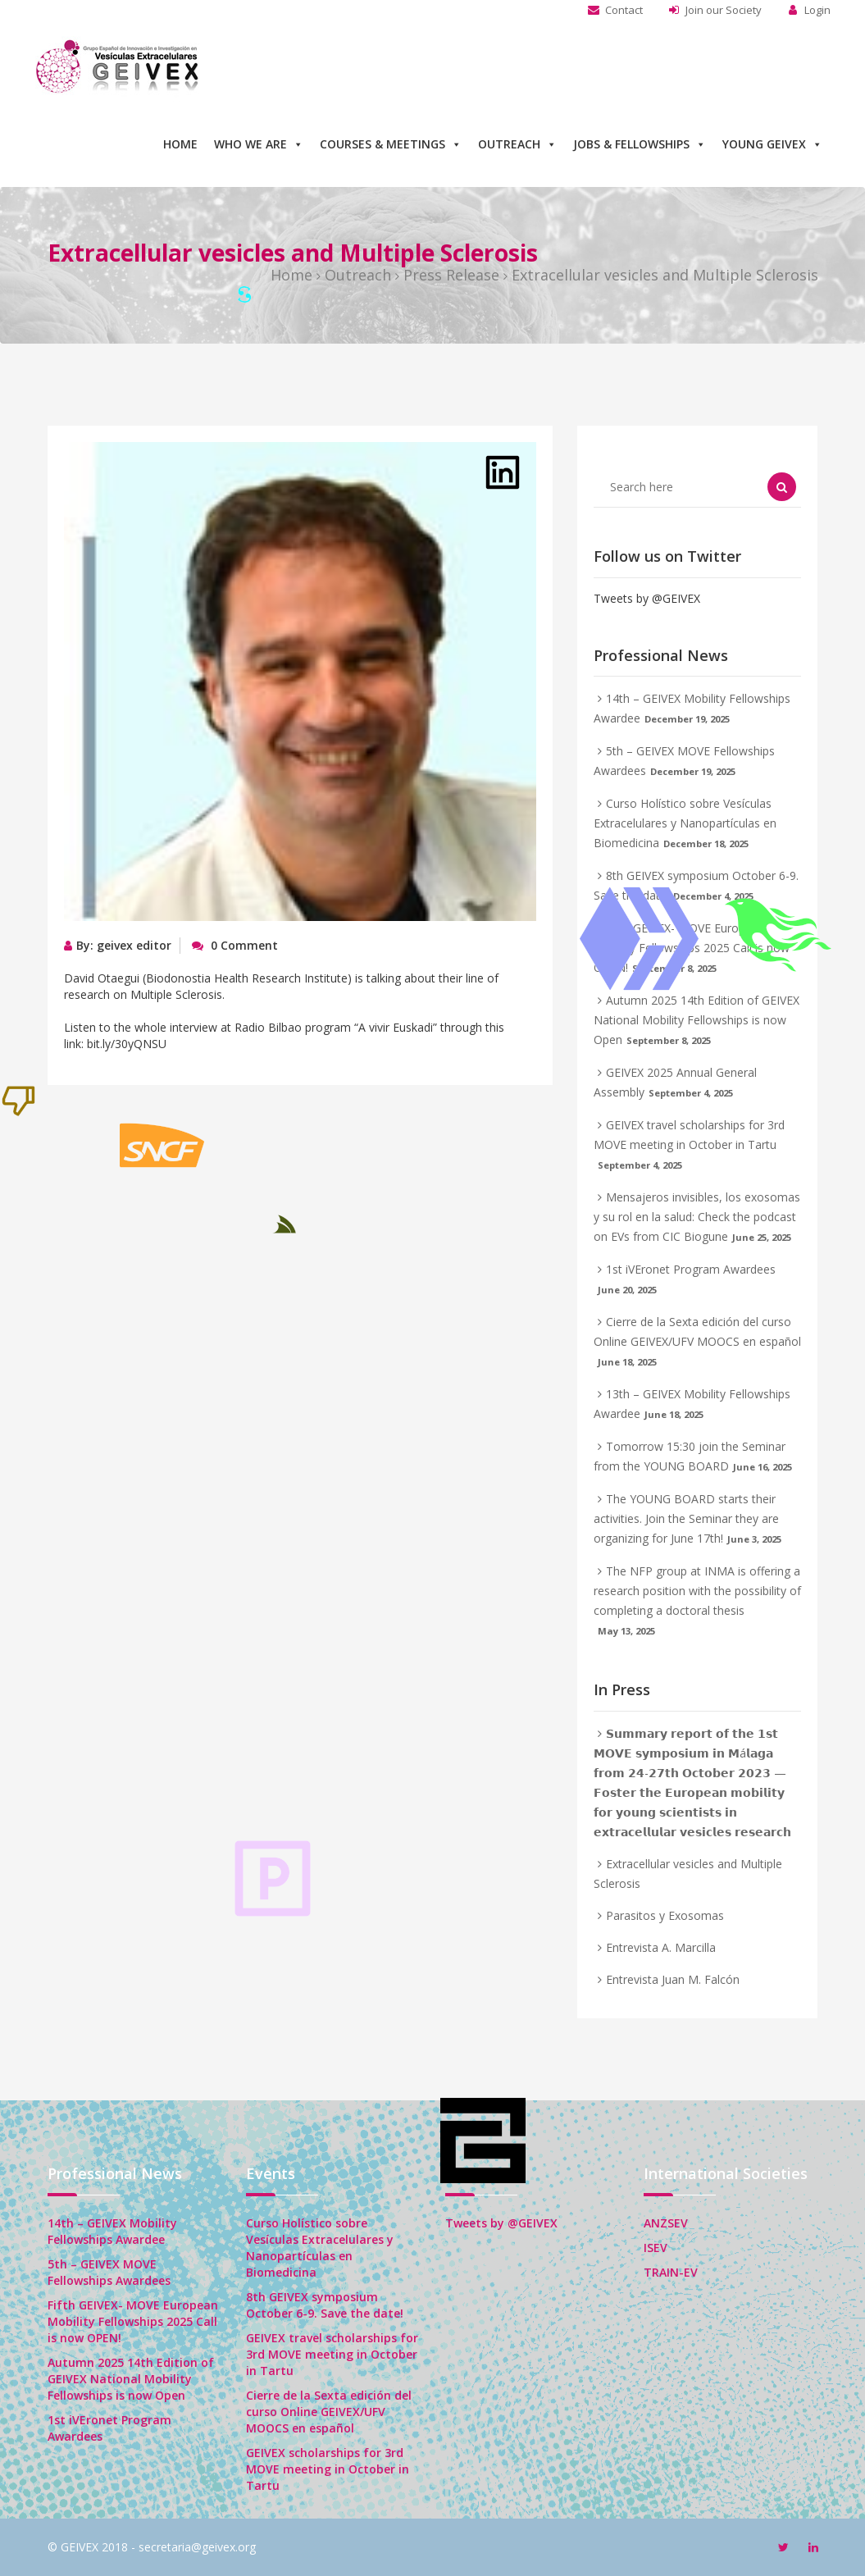 Image resolution: width=865 pixels, height=2576 pixels. What do you see at coordinates (778, 935) in the screenshot?
I see `phoenix framework logo` at bounding box center [778, 935].